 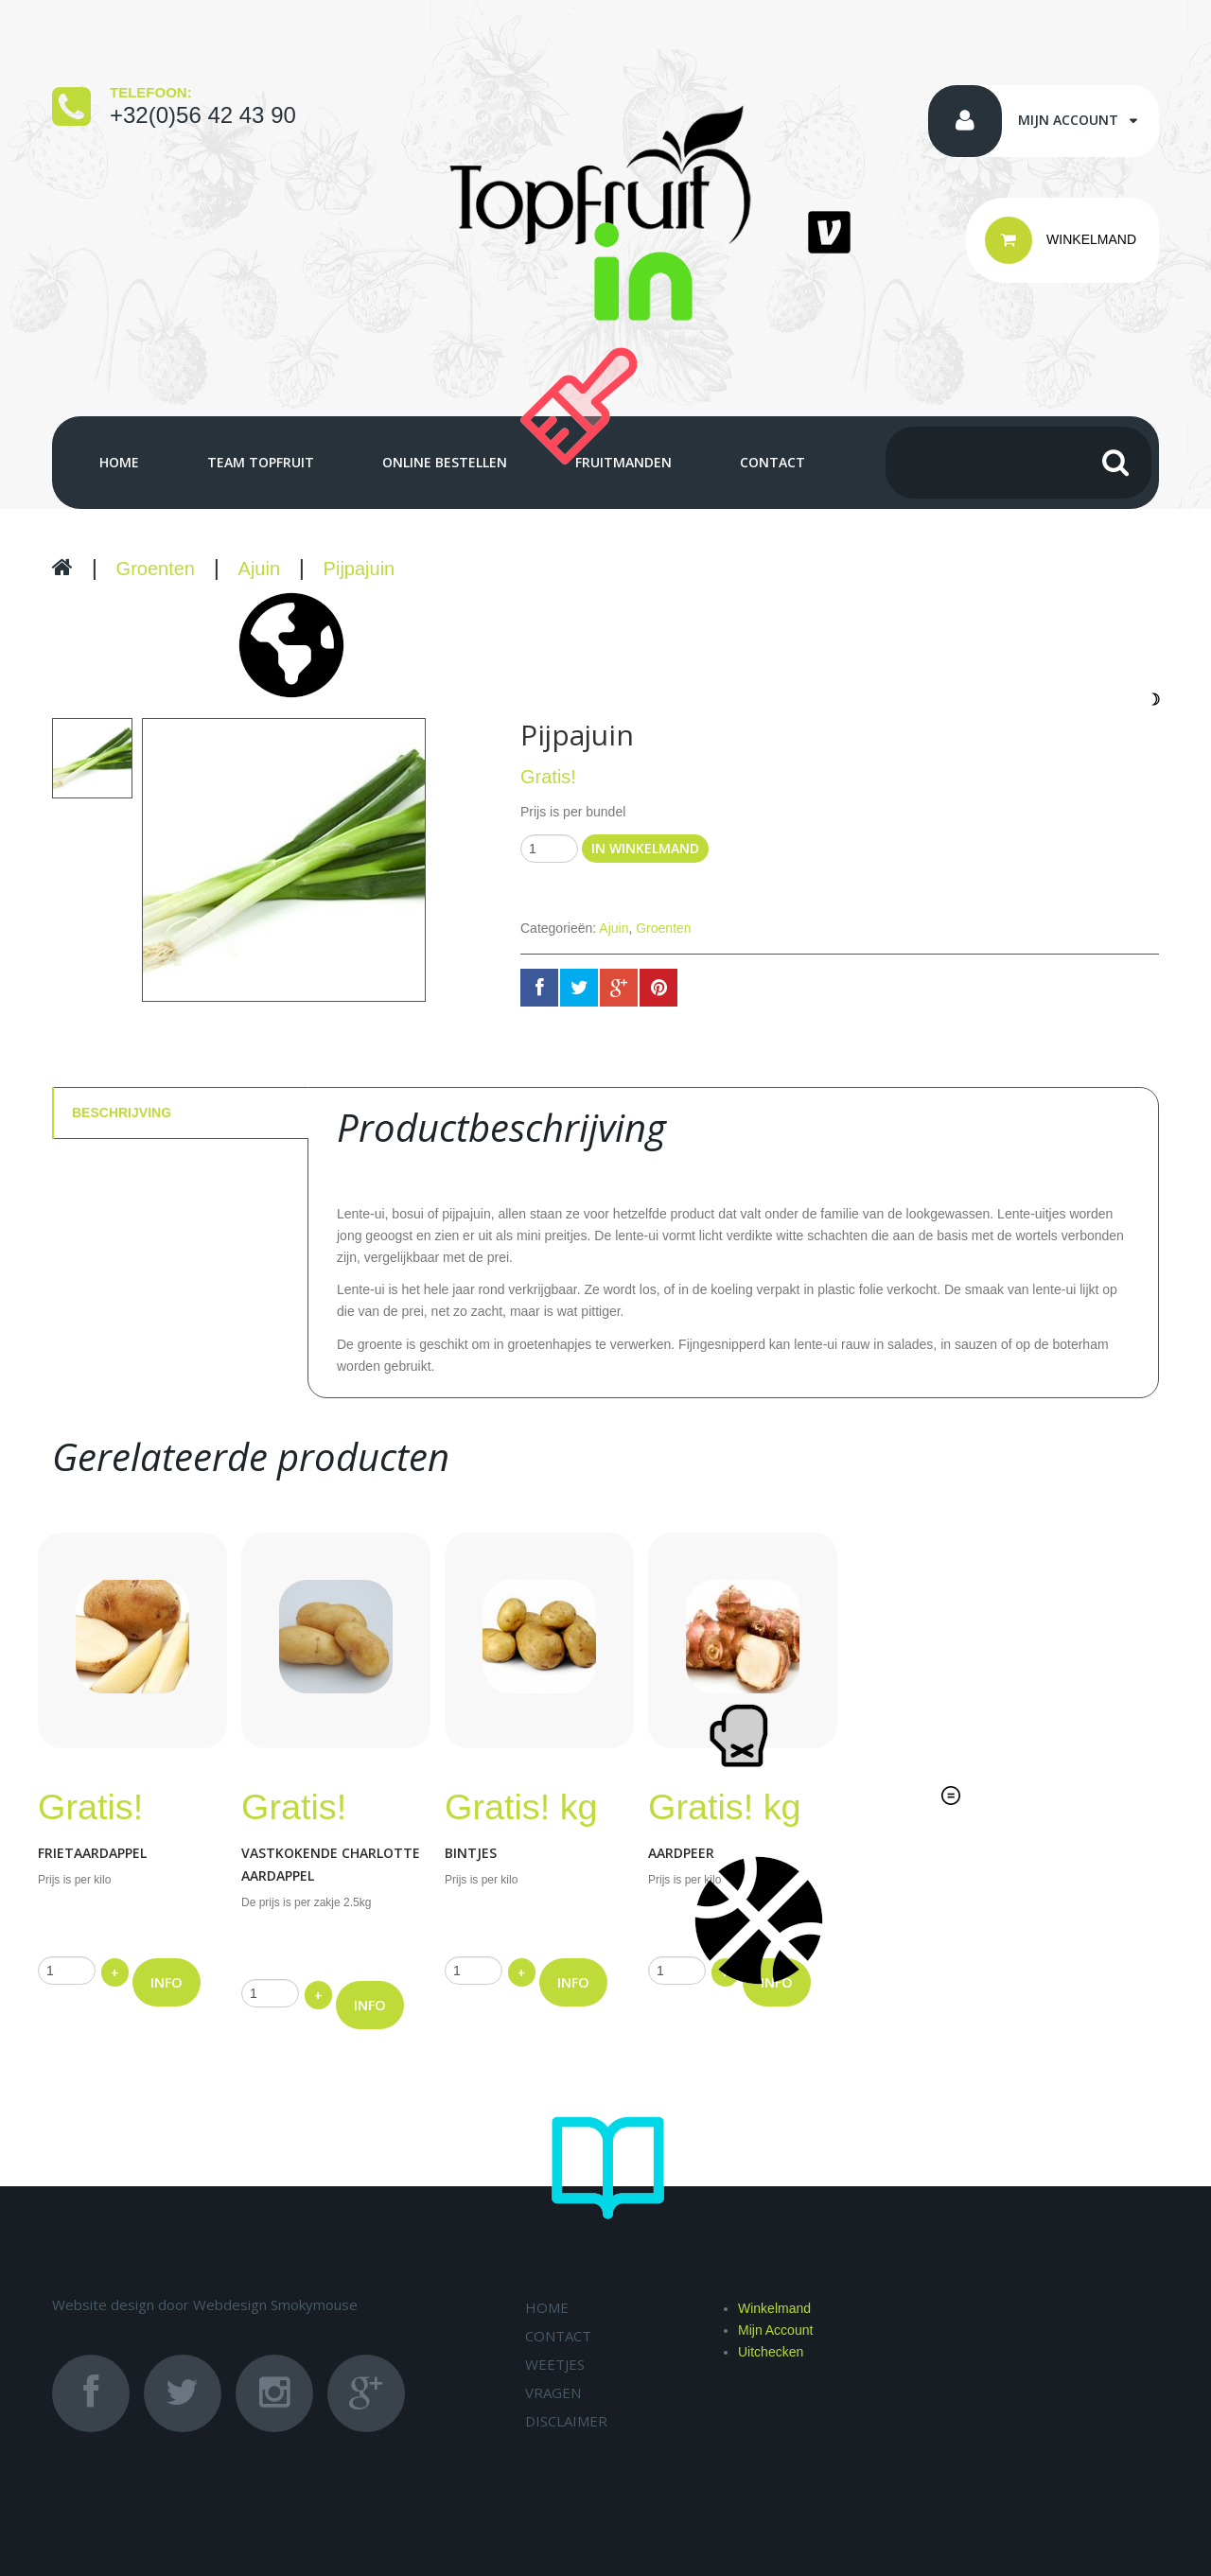 What do you see at coordinates (740, 1737) in the screenshot?
I see `access boxing or combat sports content` at bounding box center [740, 1737].